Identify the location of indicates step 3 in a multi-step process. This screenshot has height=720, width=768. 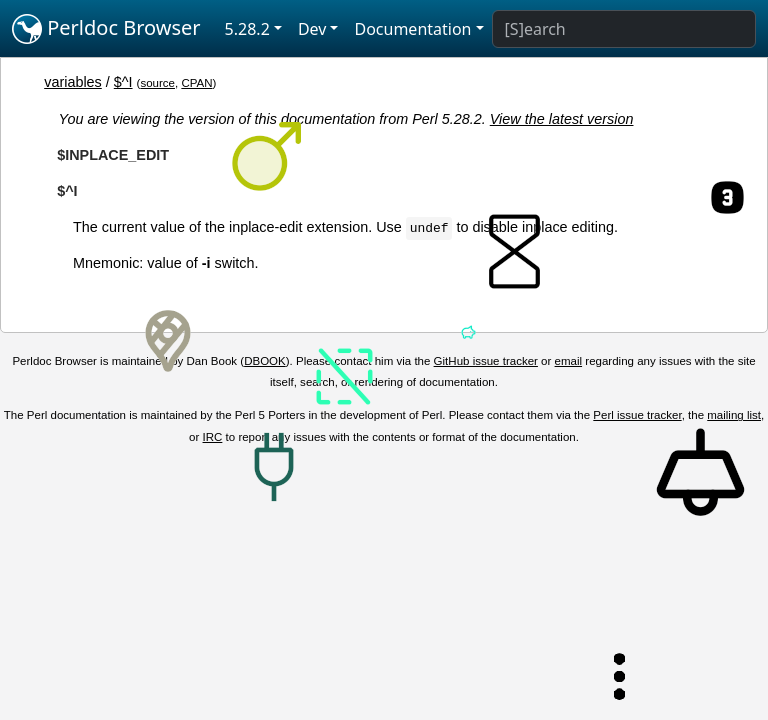
(727, 197).